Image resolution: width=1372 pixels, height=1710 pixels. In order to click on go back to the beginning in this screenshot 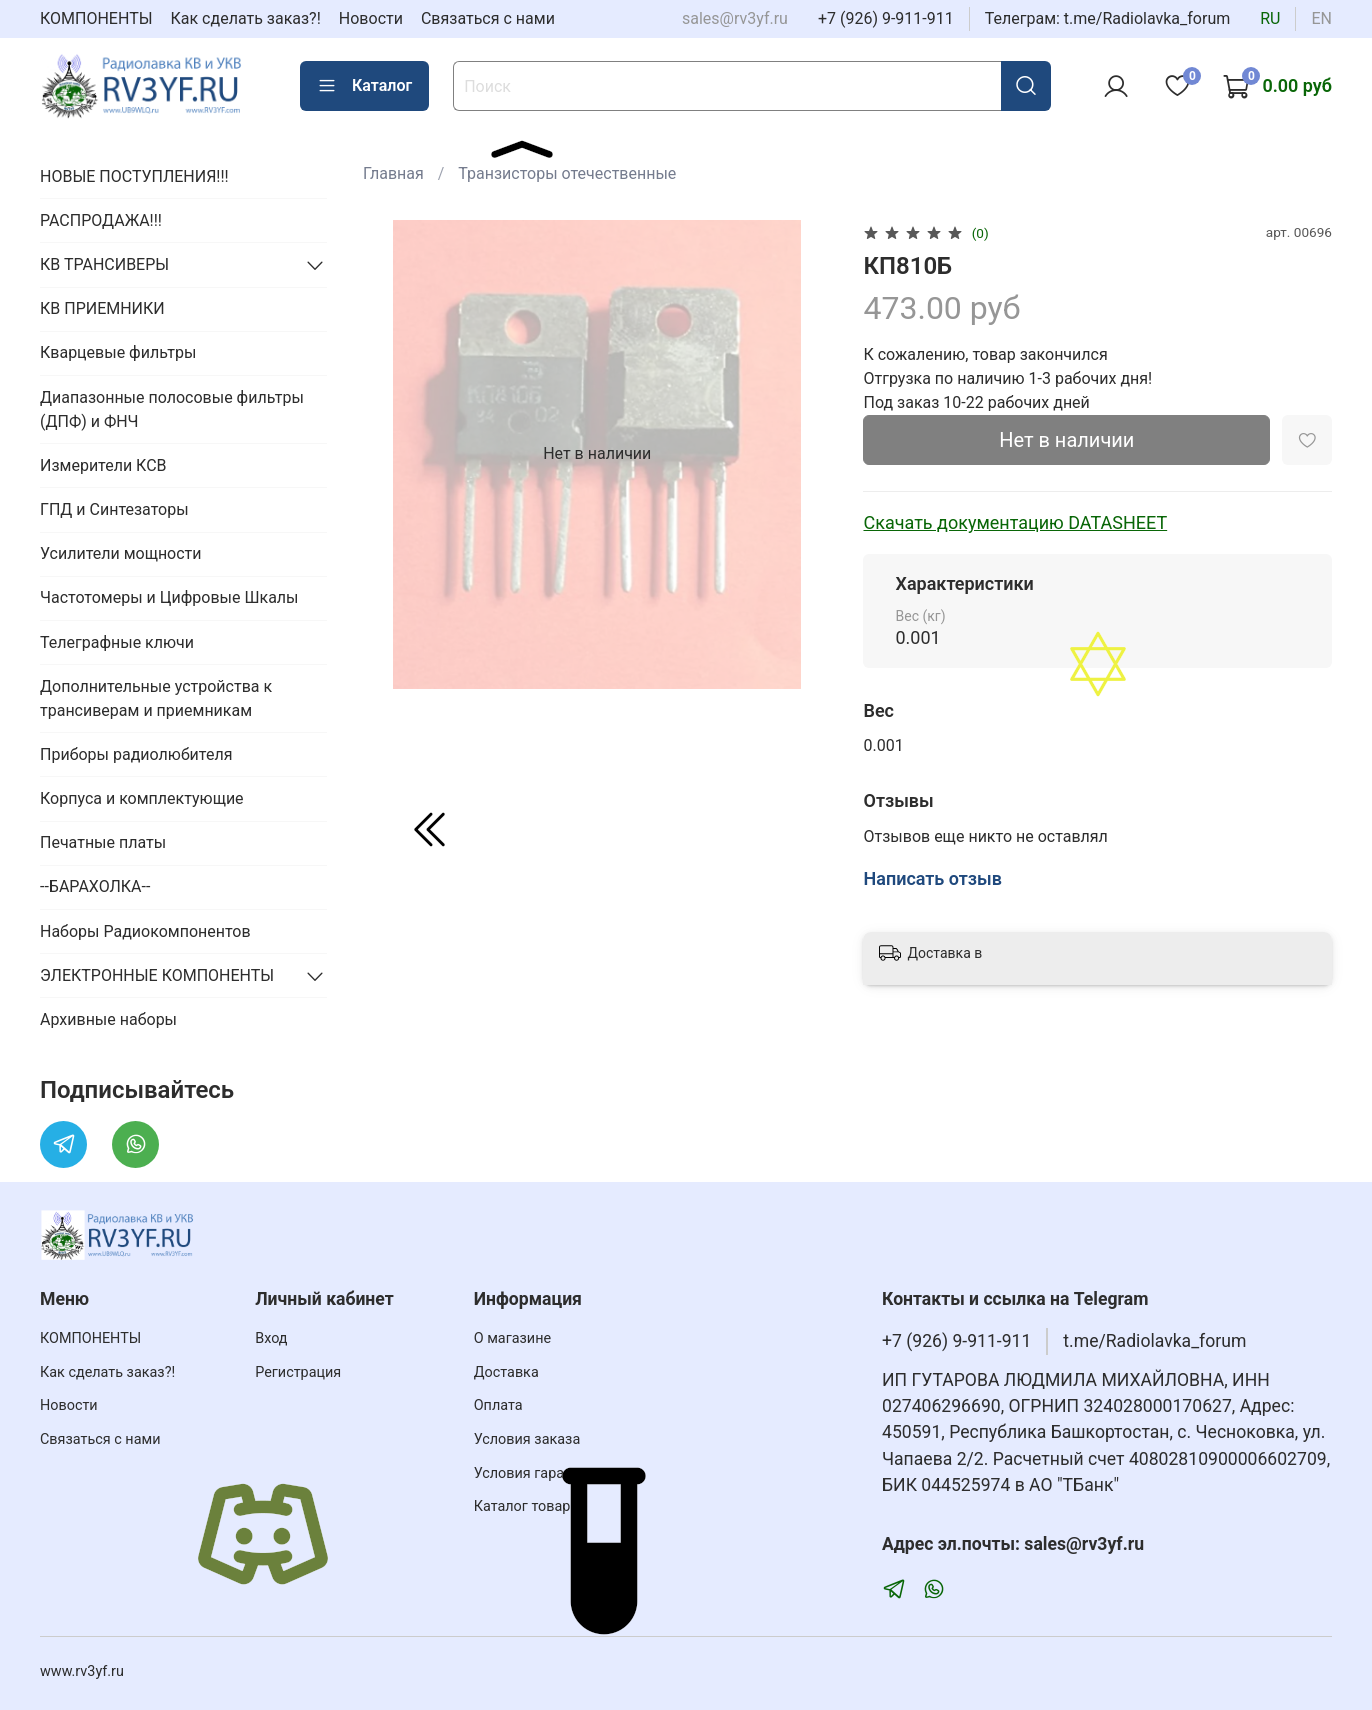, I will do `click(429, 829)`.